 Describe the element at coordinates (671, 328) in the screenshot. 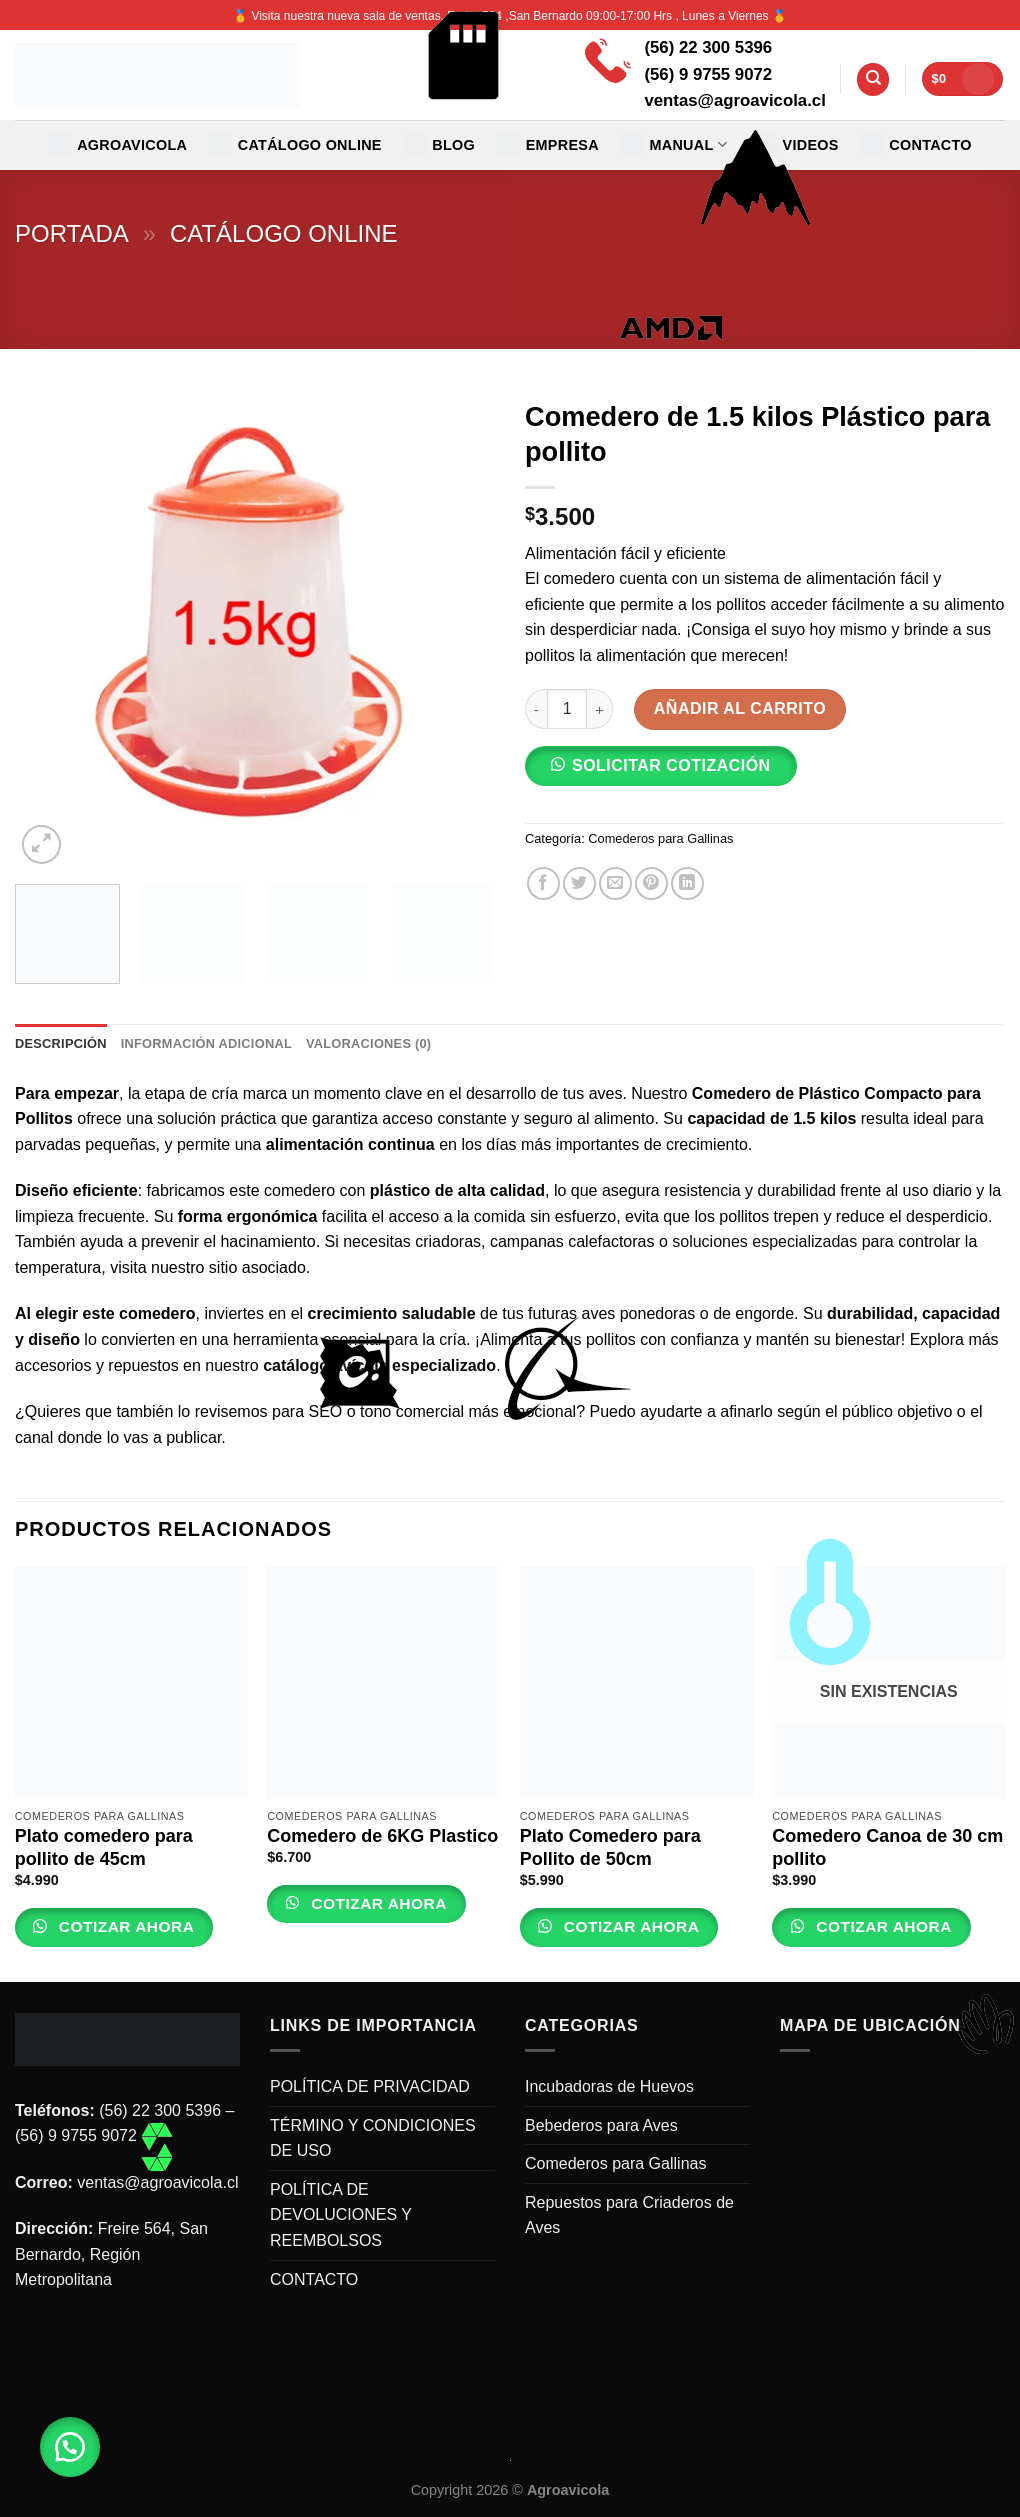

I see `AMD brand logo` at that location.